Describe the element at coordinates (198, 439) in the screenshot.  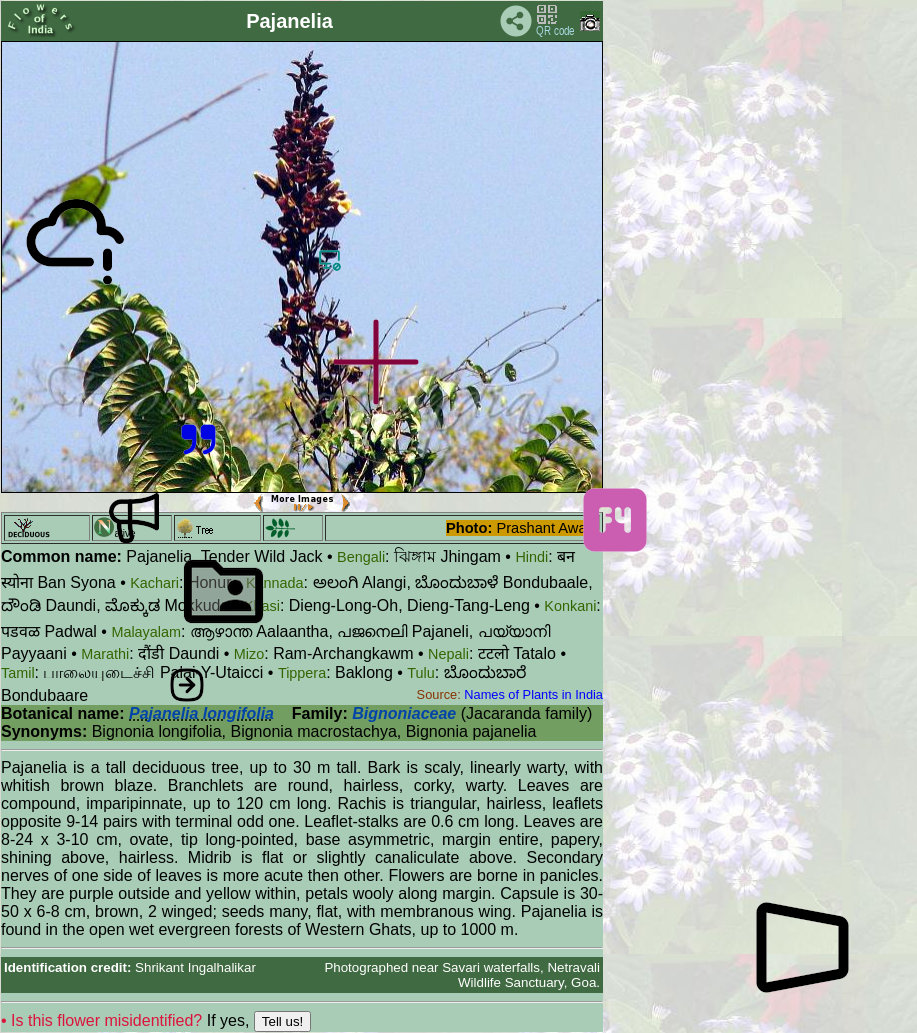
I see `insert a quotation or blockquote` at that location.